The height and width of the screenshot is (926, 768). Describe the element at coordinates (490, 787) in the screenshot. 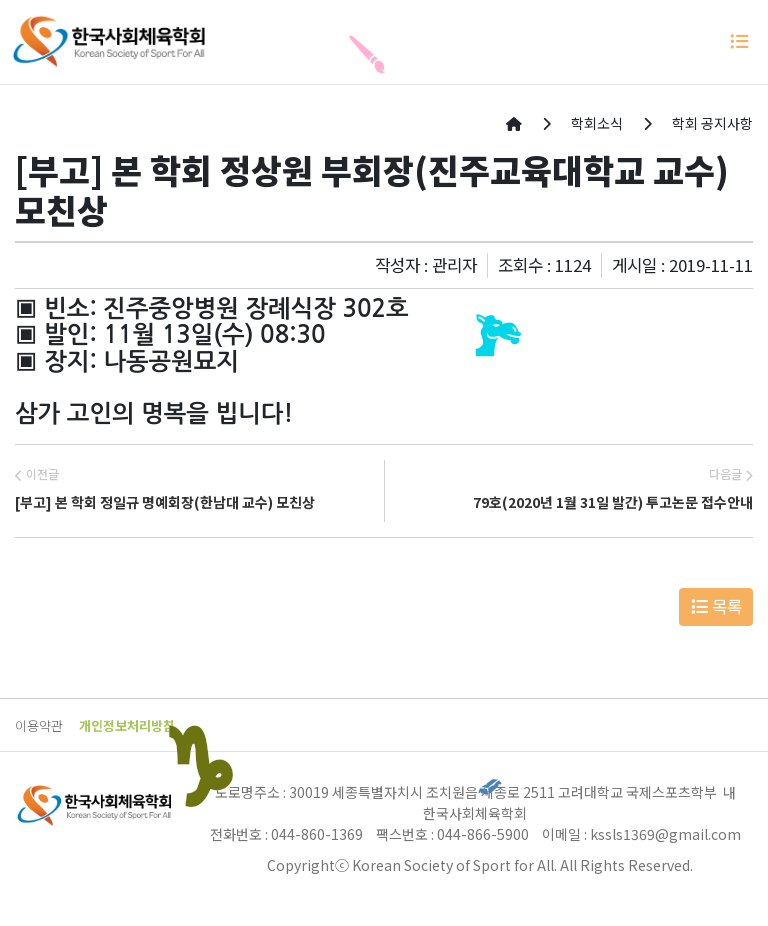

I see `select clay brick as a building material` at that location.